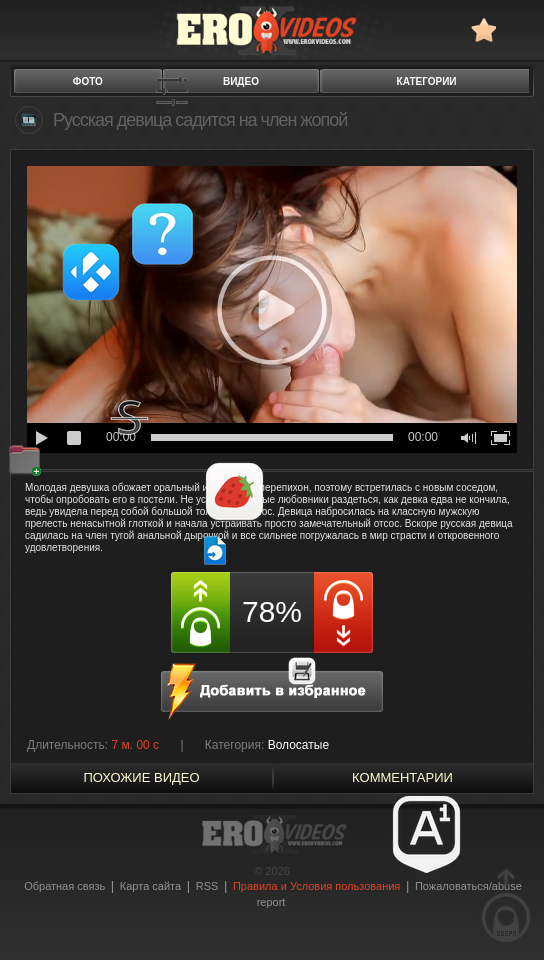 The height and width of the screenshot is (960, 544). What do you see at coordinates (91, 272) in the screenshot?
I see `open kodi media center` at bounding box center [91, 272].